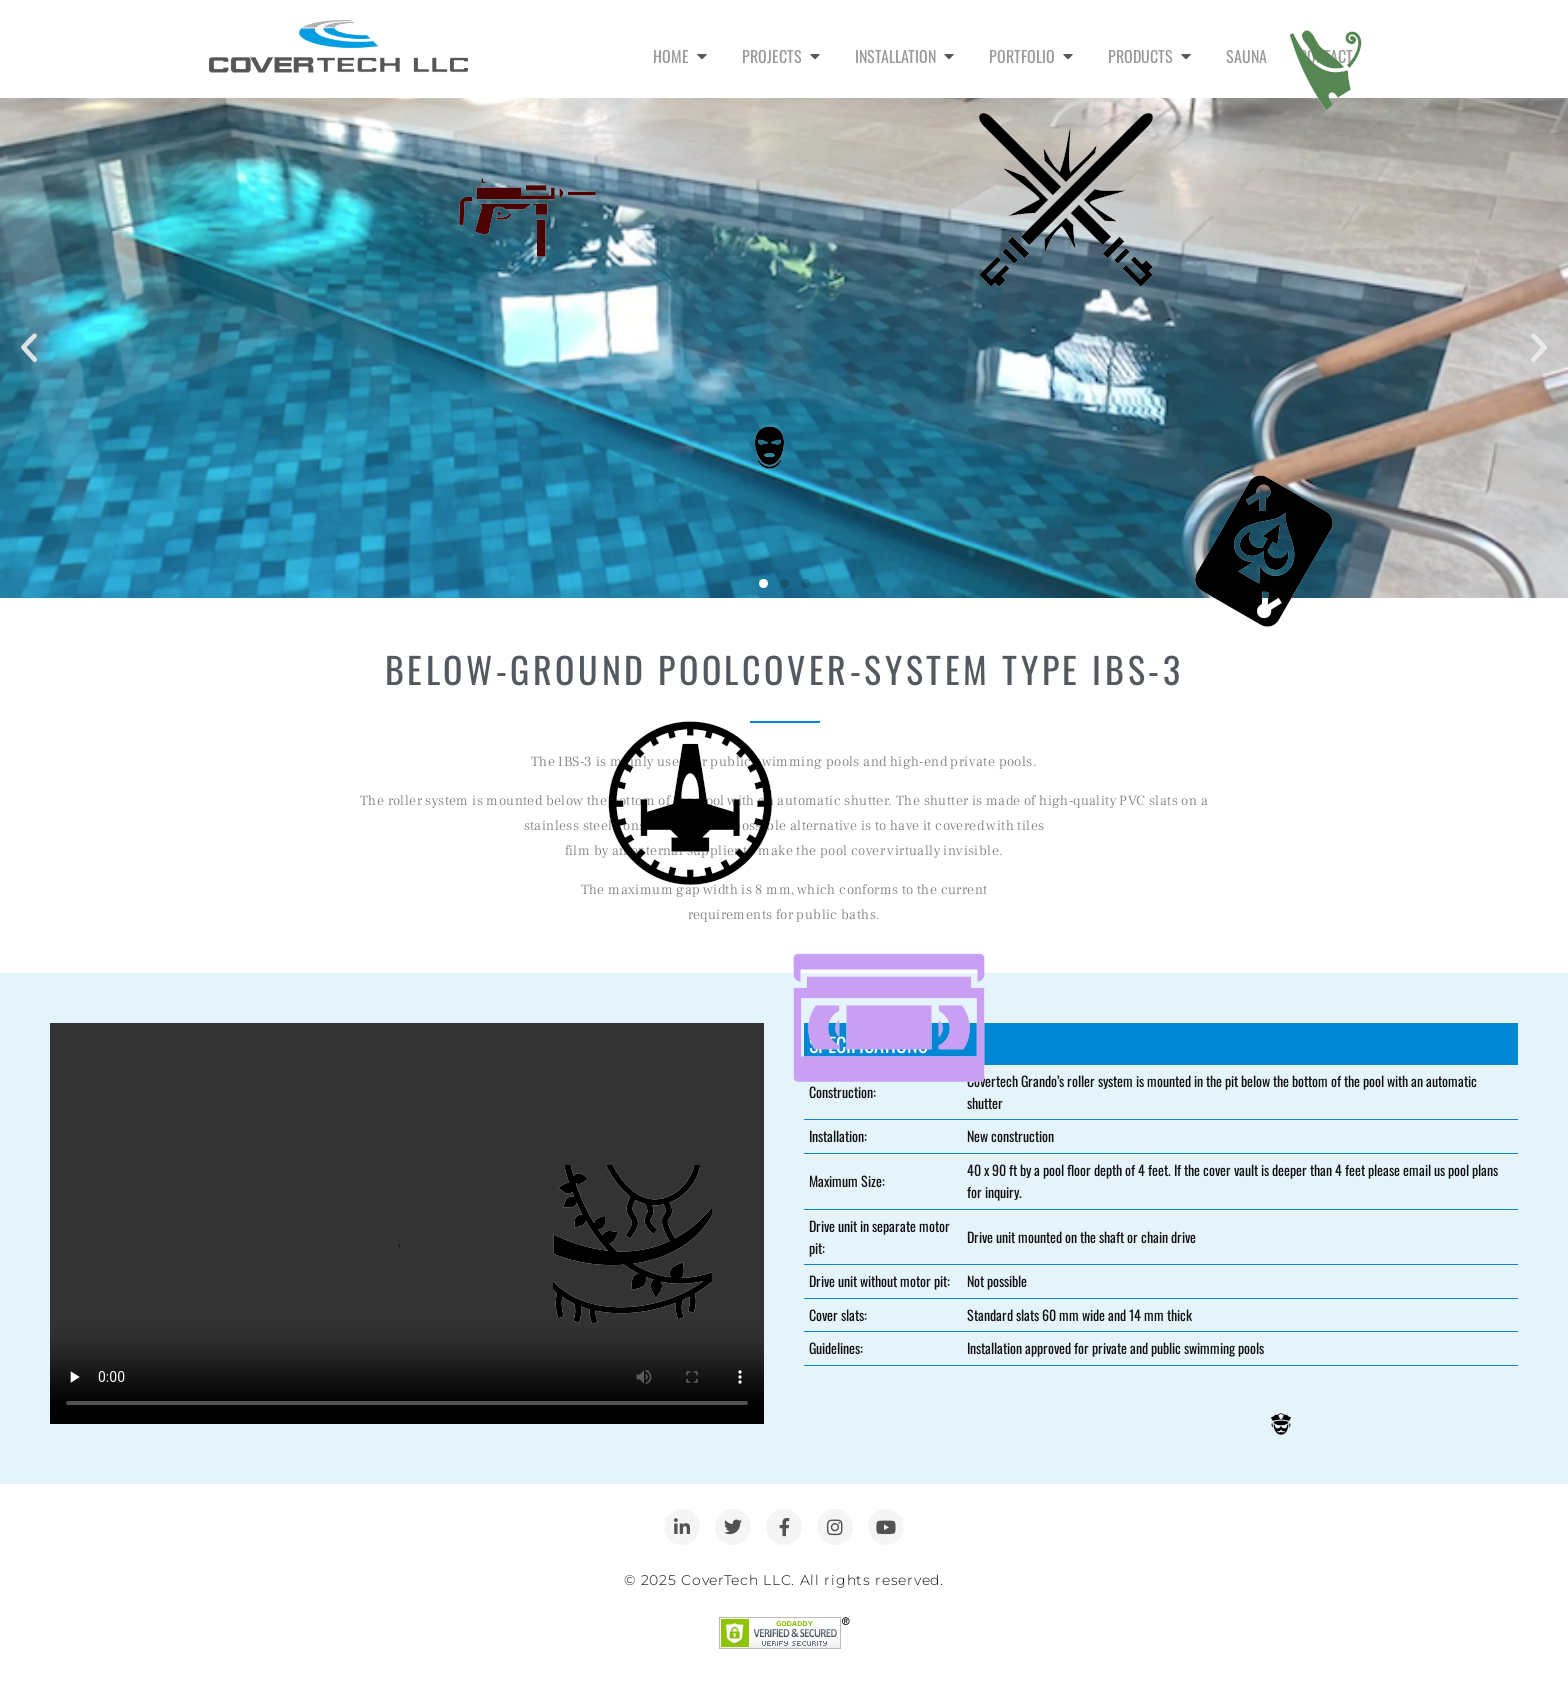 This screenshot has width=1568, height=1700. I want to click on ancient Egyptian pschent double crown icon, so click(1325, 70).